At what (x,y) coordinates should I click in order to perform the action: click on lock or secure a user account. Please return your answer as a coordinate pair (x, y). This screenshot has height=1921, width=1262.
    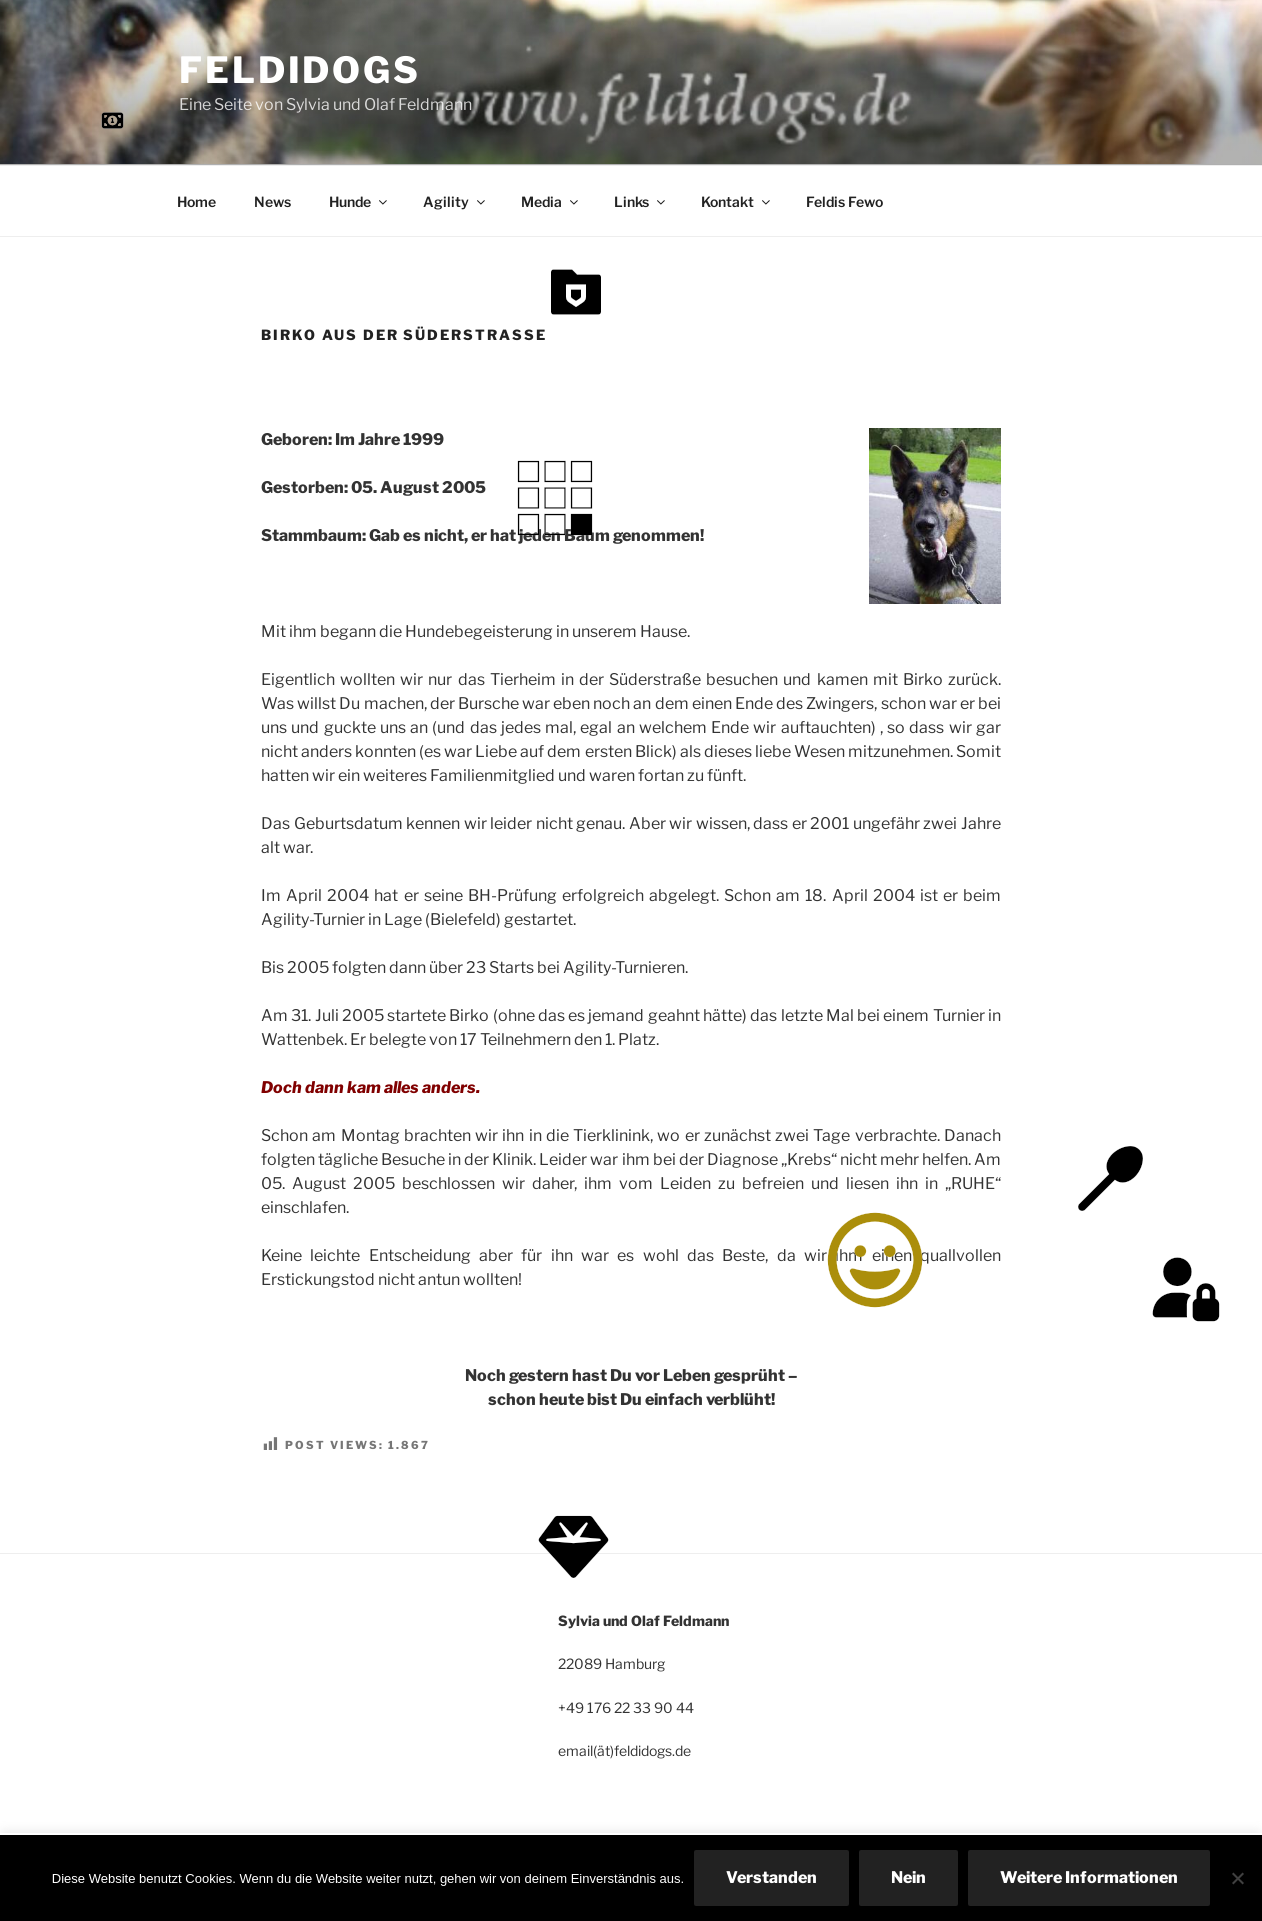
    Looking at the image, I should click on (1185, 1287).